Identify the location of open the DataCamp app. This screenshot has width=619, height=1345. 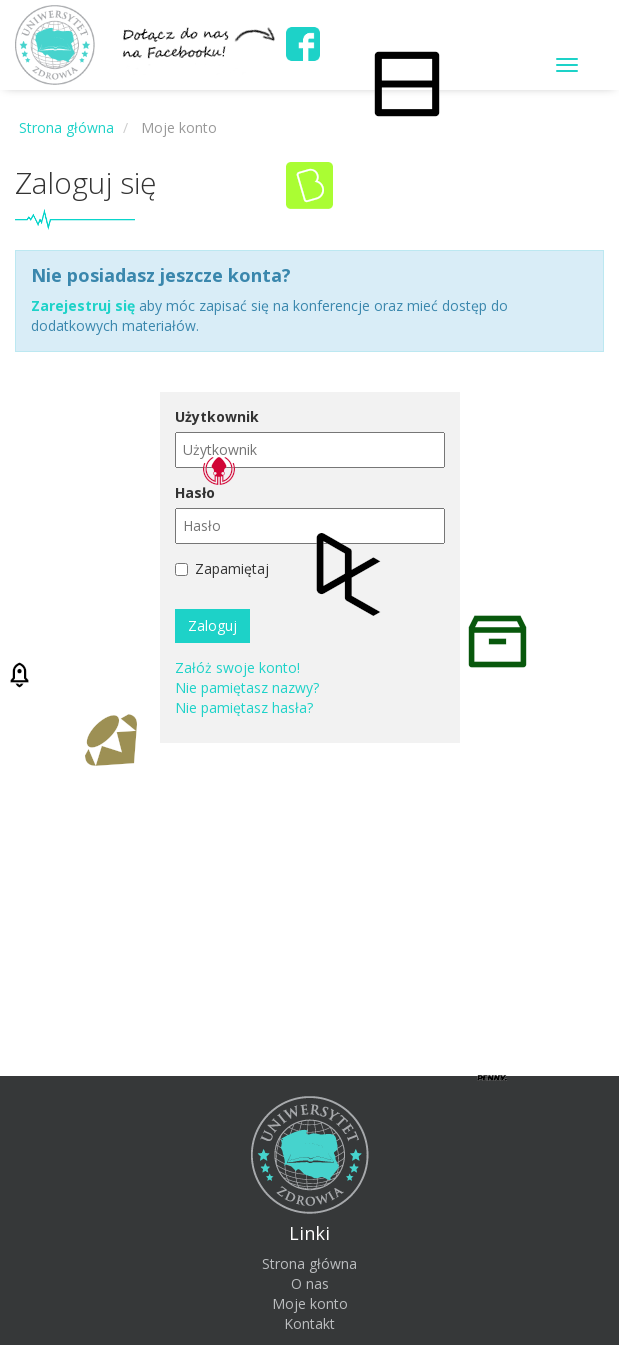
(348, 574).